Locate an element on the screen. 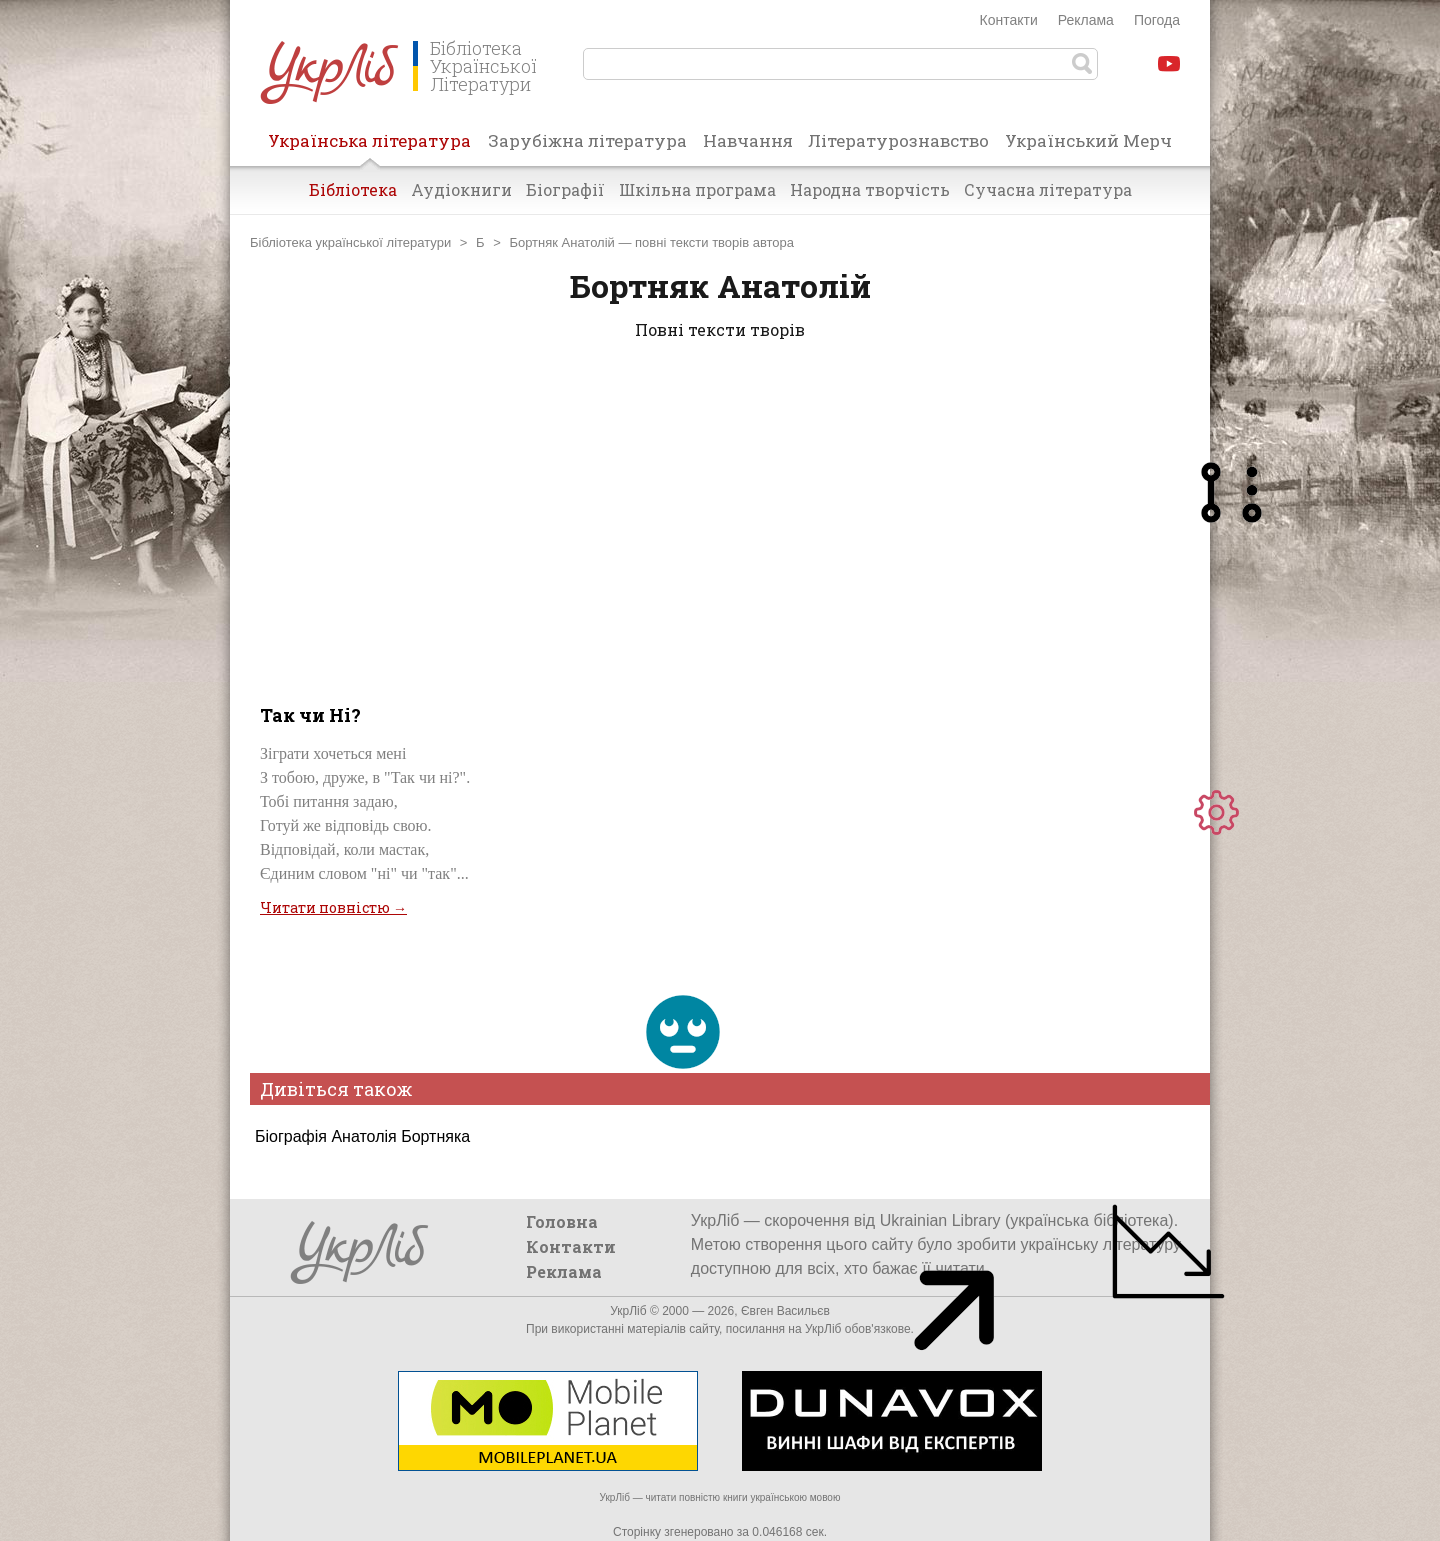 This screenshot has width=1440, height=1541. create a draft pull request is located at coordinates (1231, 492).